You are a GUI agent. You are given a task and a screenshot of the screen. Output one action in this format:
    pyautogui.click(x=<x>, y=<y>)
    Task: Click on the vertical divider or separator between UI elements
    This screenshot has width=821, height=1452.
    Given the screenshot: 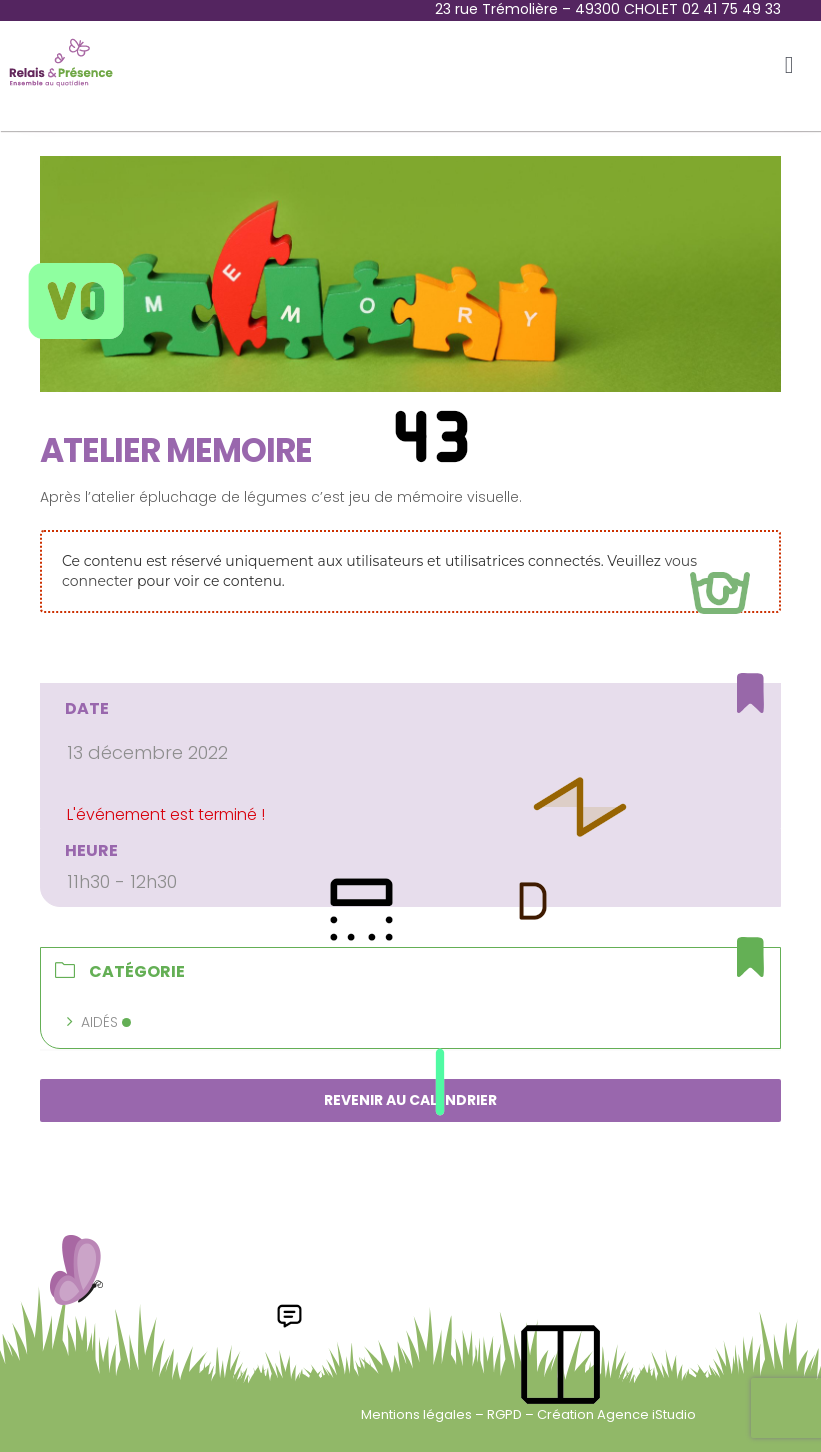 What is the action you would take?
    pyautogui.click(x=440, y=1082)
    